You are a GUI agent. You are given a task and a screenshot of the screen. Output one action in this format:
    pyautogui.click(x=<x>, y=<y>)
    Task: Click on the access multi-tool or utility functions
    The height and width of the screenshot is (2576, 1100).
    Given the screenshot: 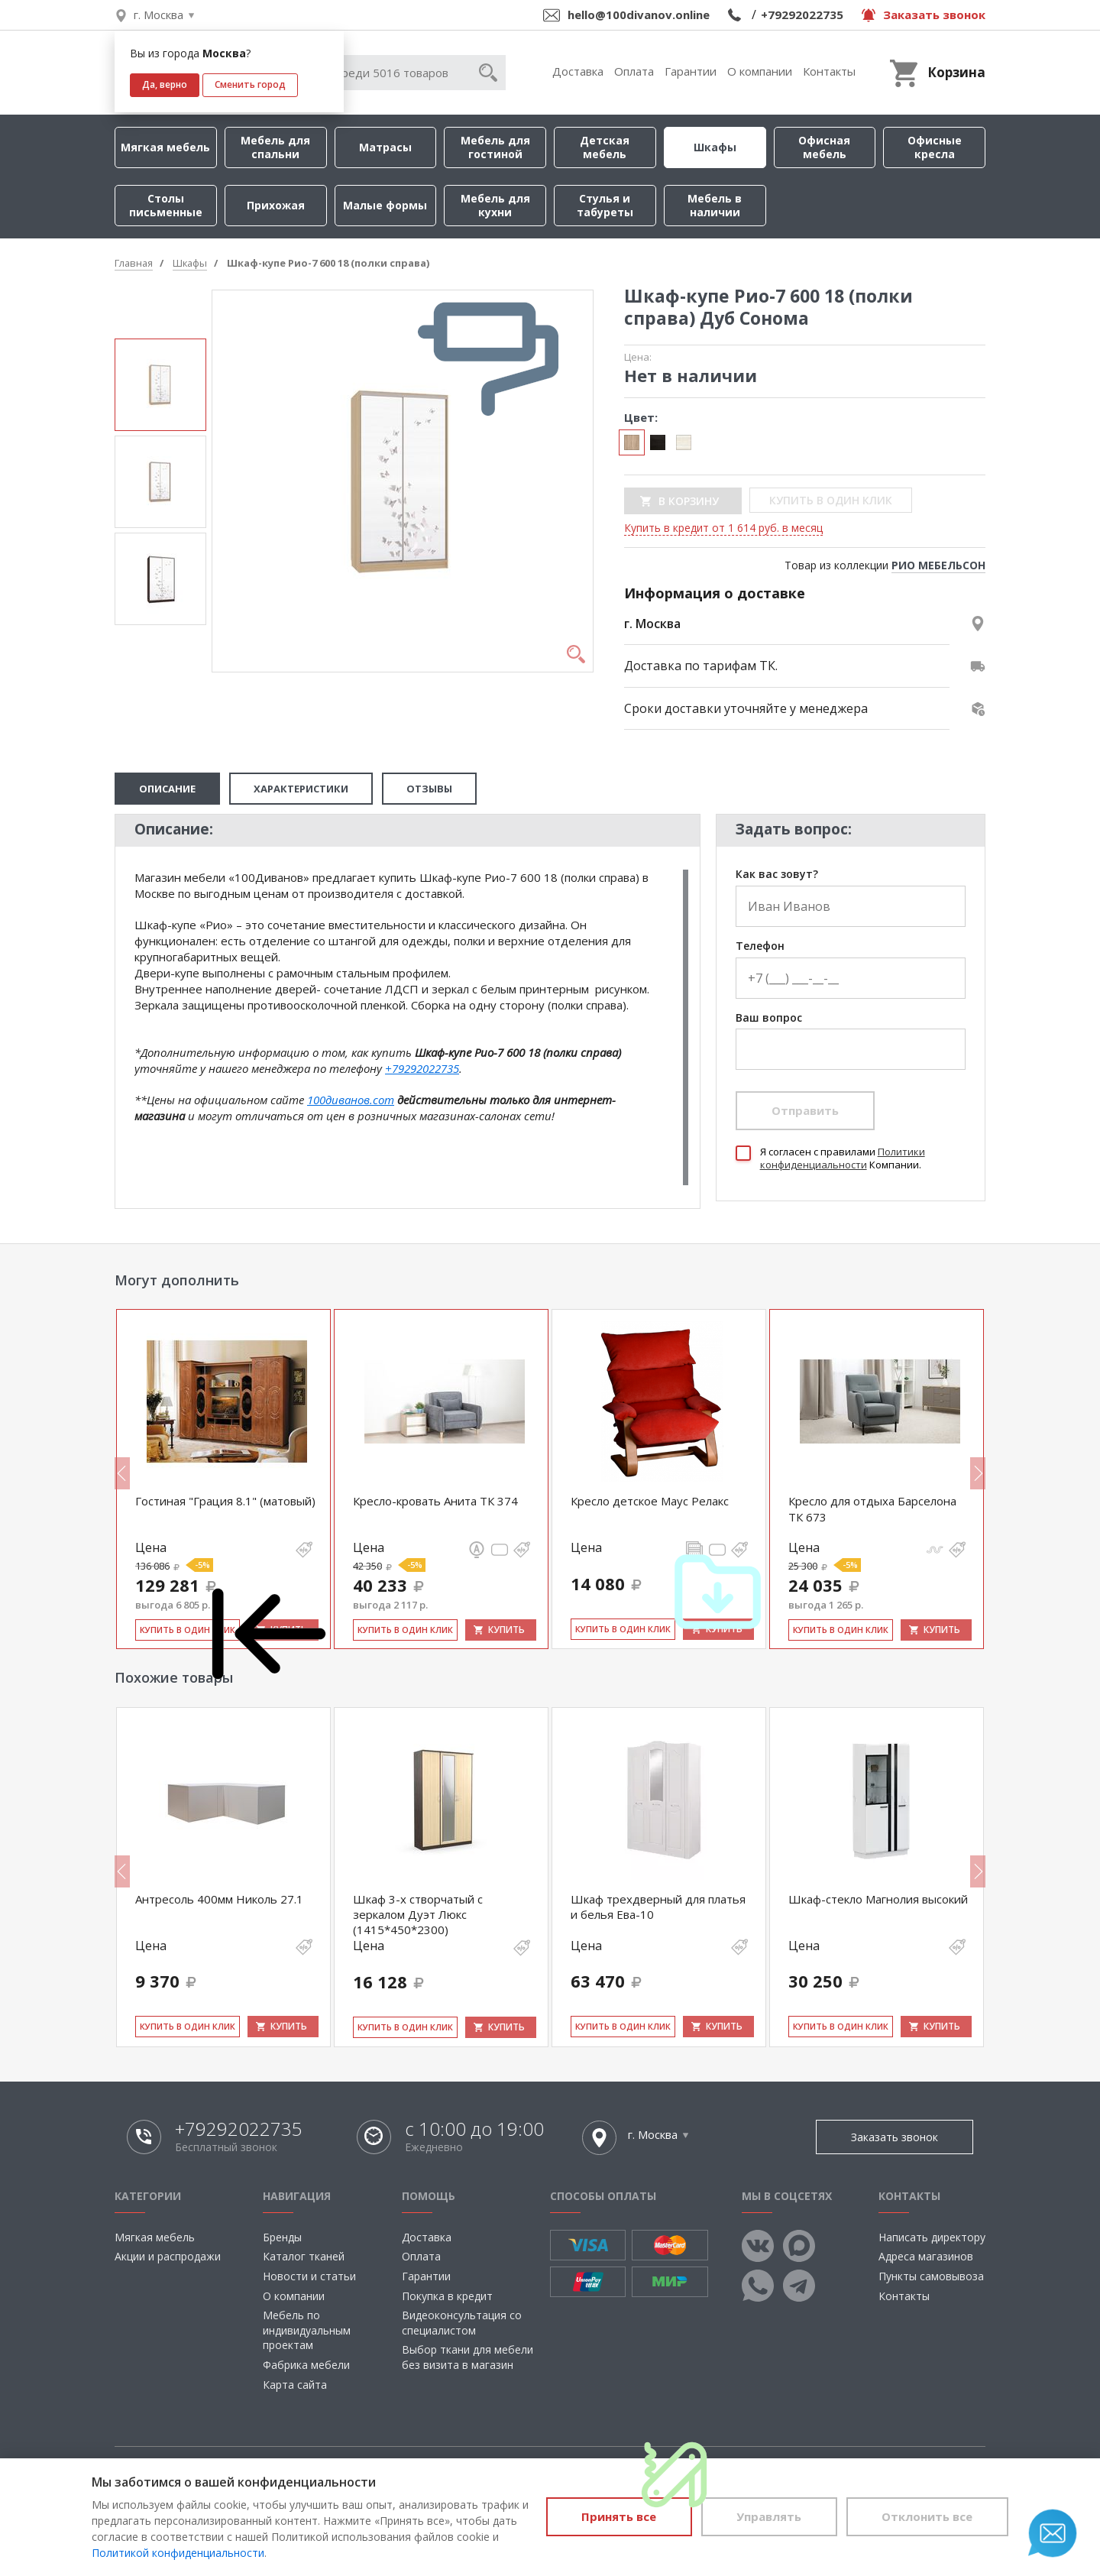 What is the action you would take?
    pyautogui.click(x=674, y=2474)
    